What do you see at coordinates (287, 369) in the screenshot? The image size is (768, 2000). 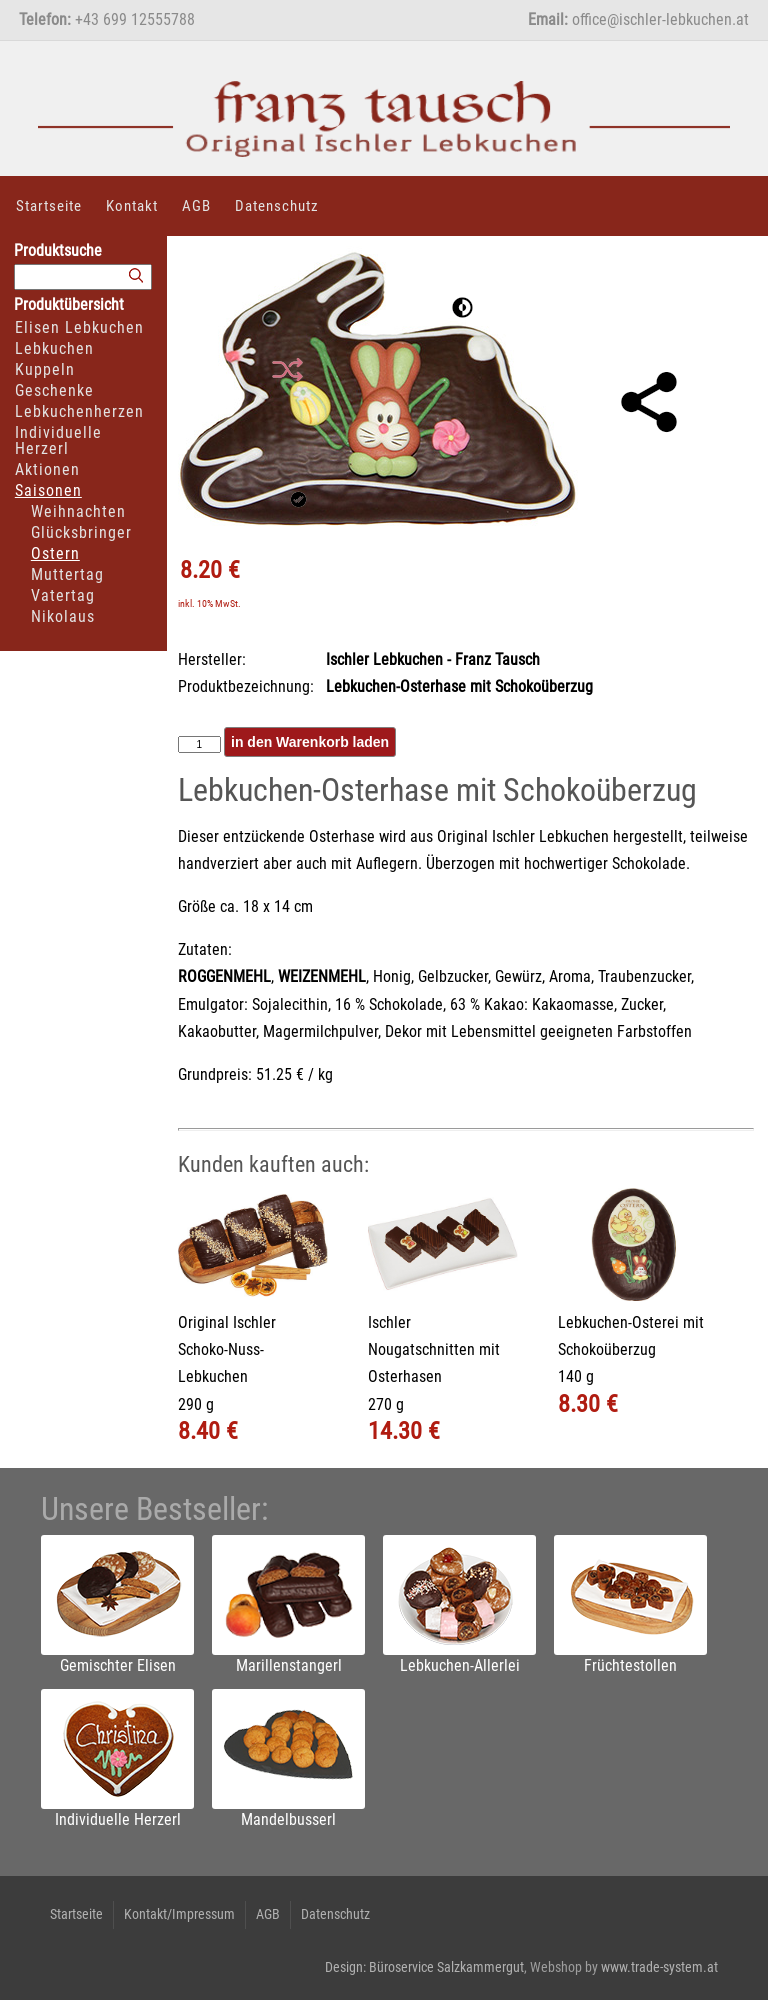 I see `shuffle playlist or queue order` at bounding box center [287, 369].